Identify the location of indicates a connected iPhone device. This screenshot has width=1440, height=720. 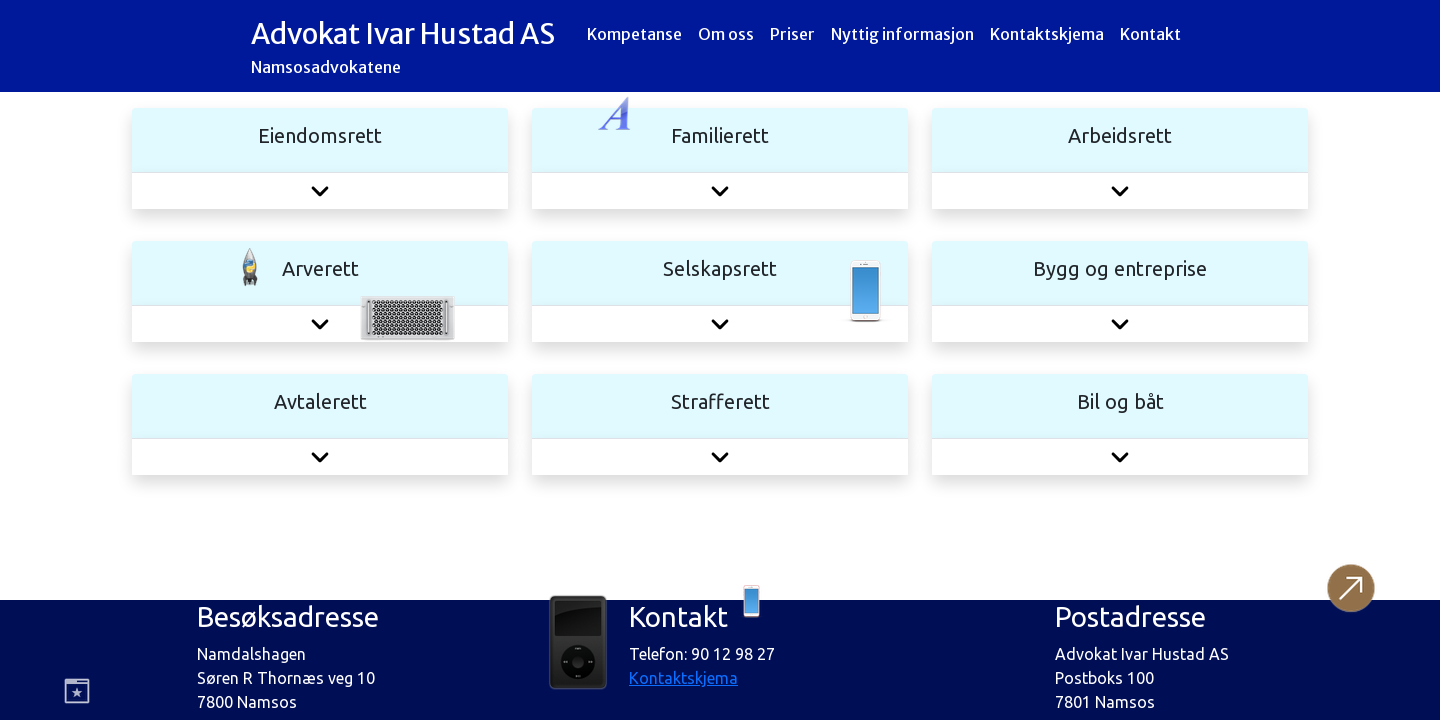
(751, 601).